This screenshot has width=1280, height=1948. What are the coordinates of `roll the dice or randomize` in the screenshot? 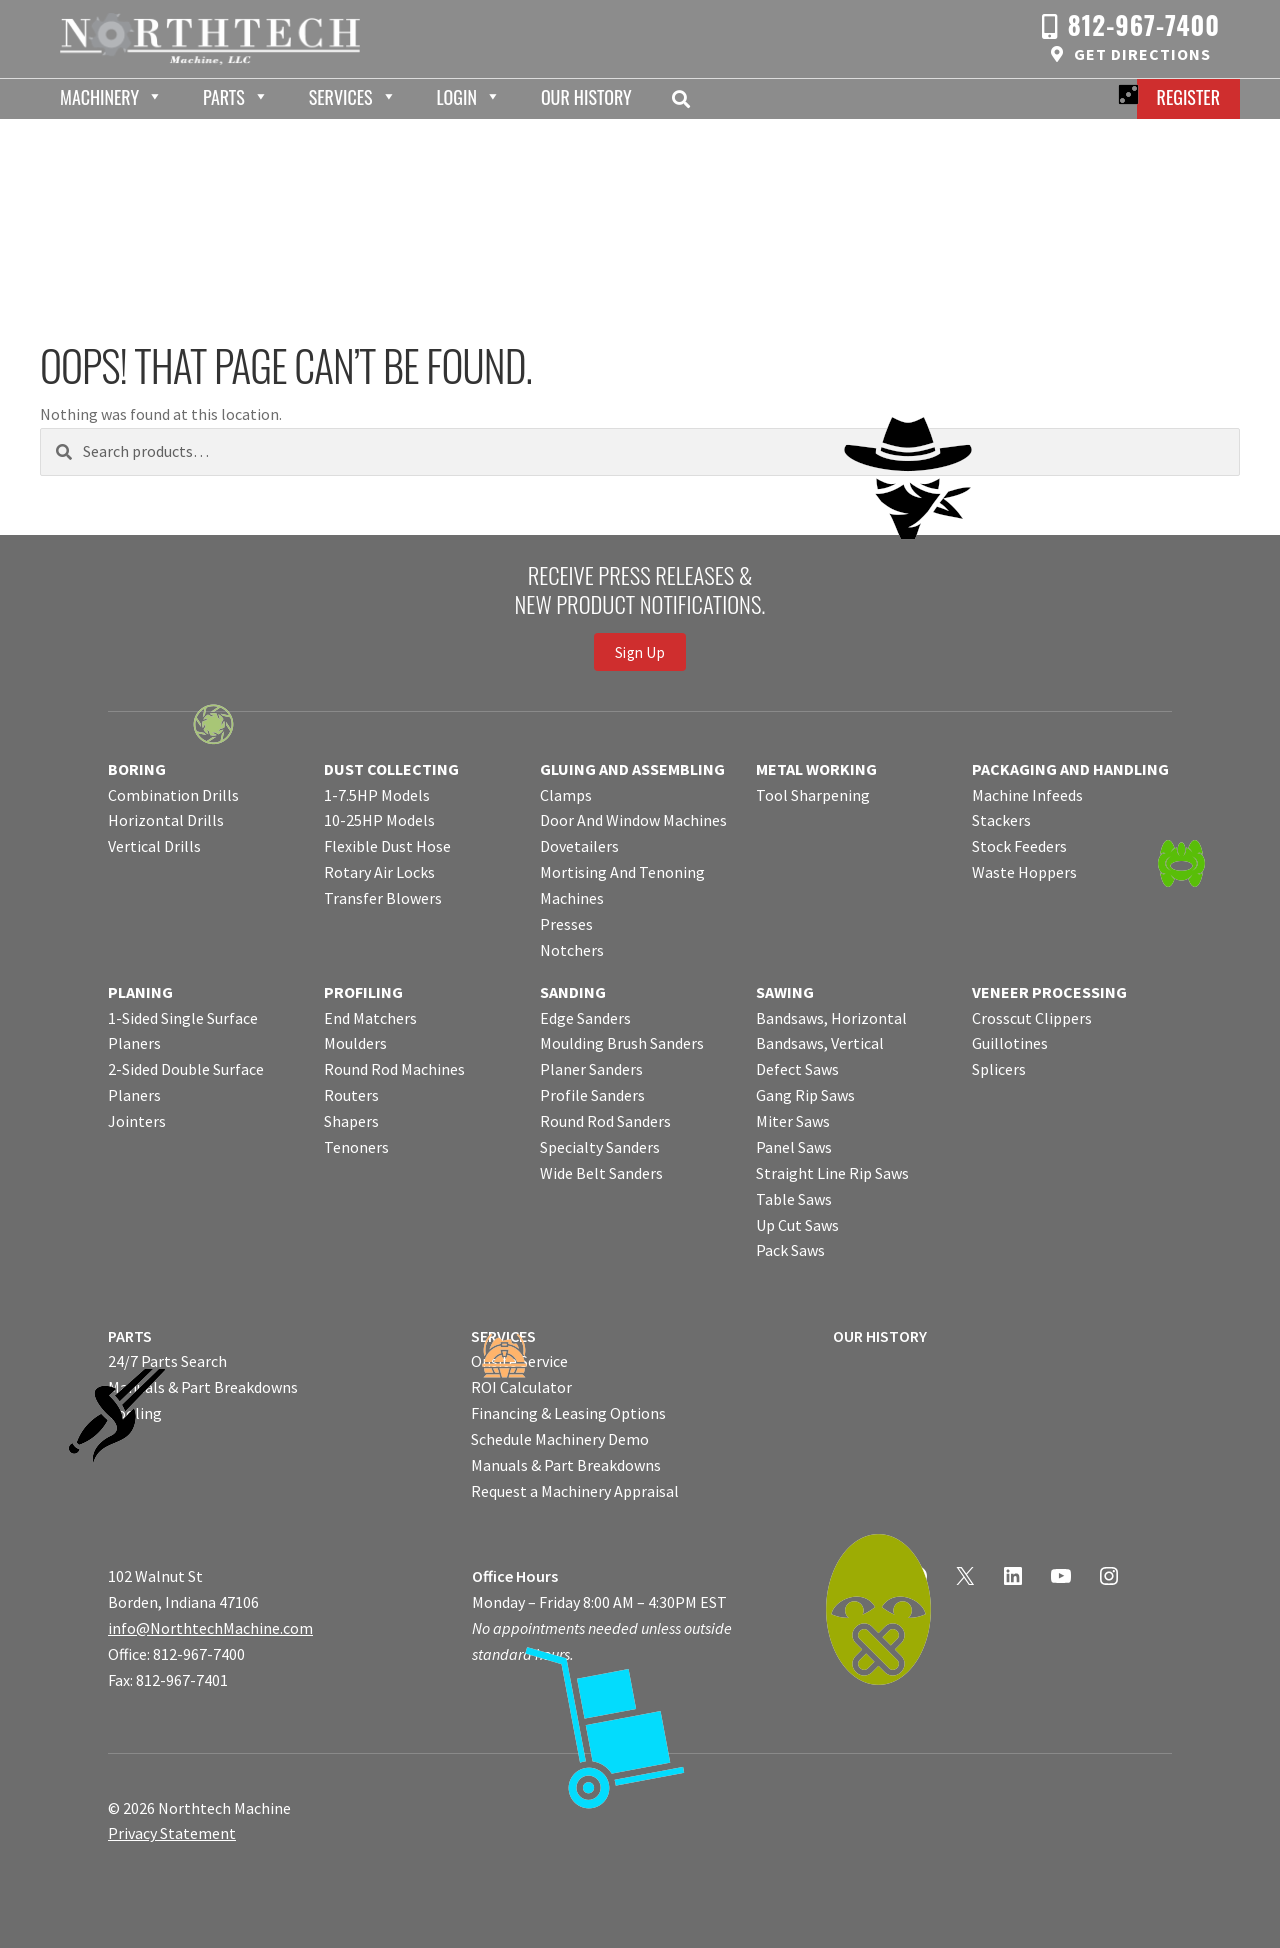 It's located at (1128, 94).